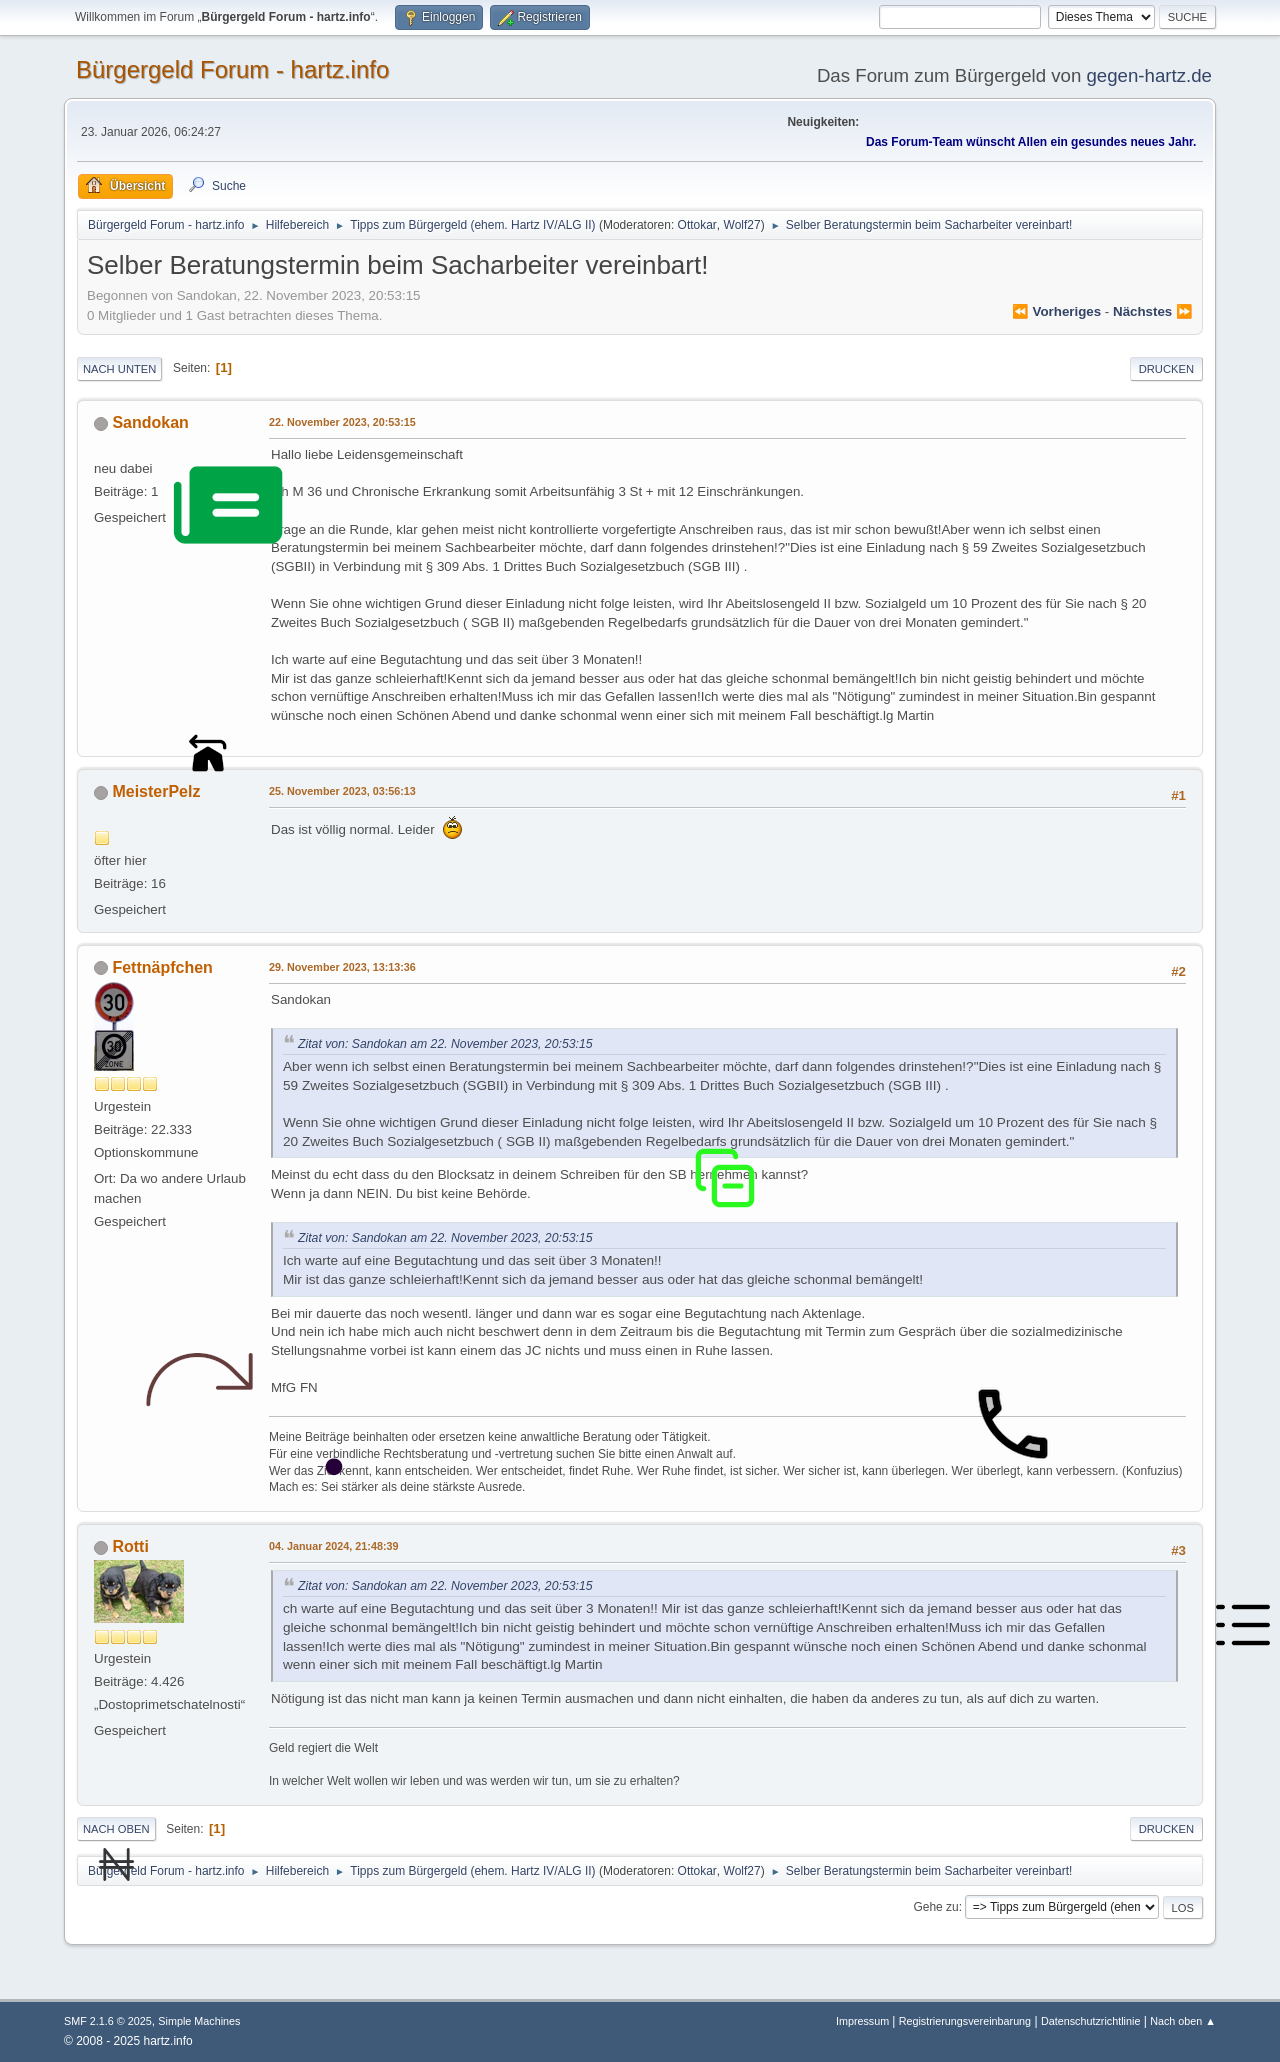 The width and height of the screenshot is (1280, 2062). What do you see at coordinates (1243, 1625) in the screenshot?
I see `view a bulleted list` at bounding box center [1243, 1625].